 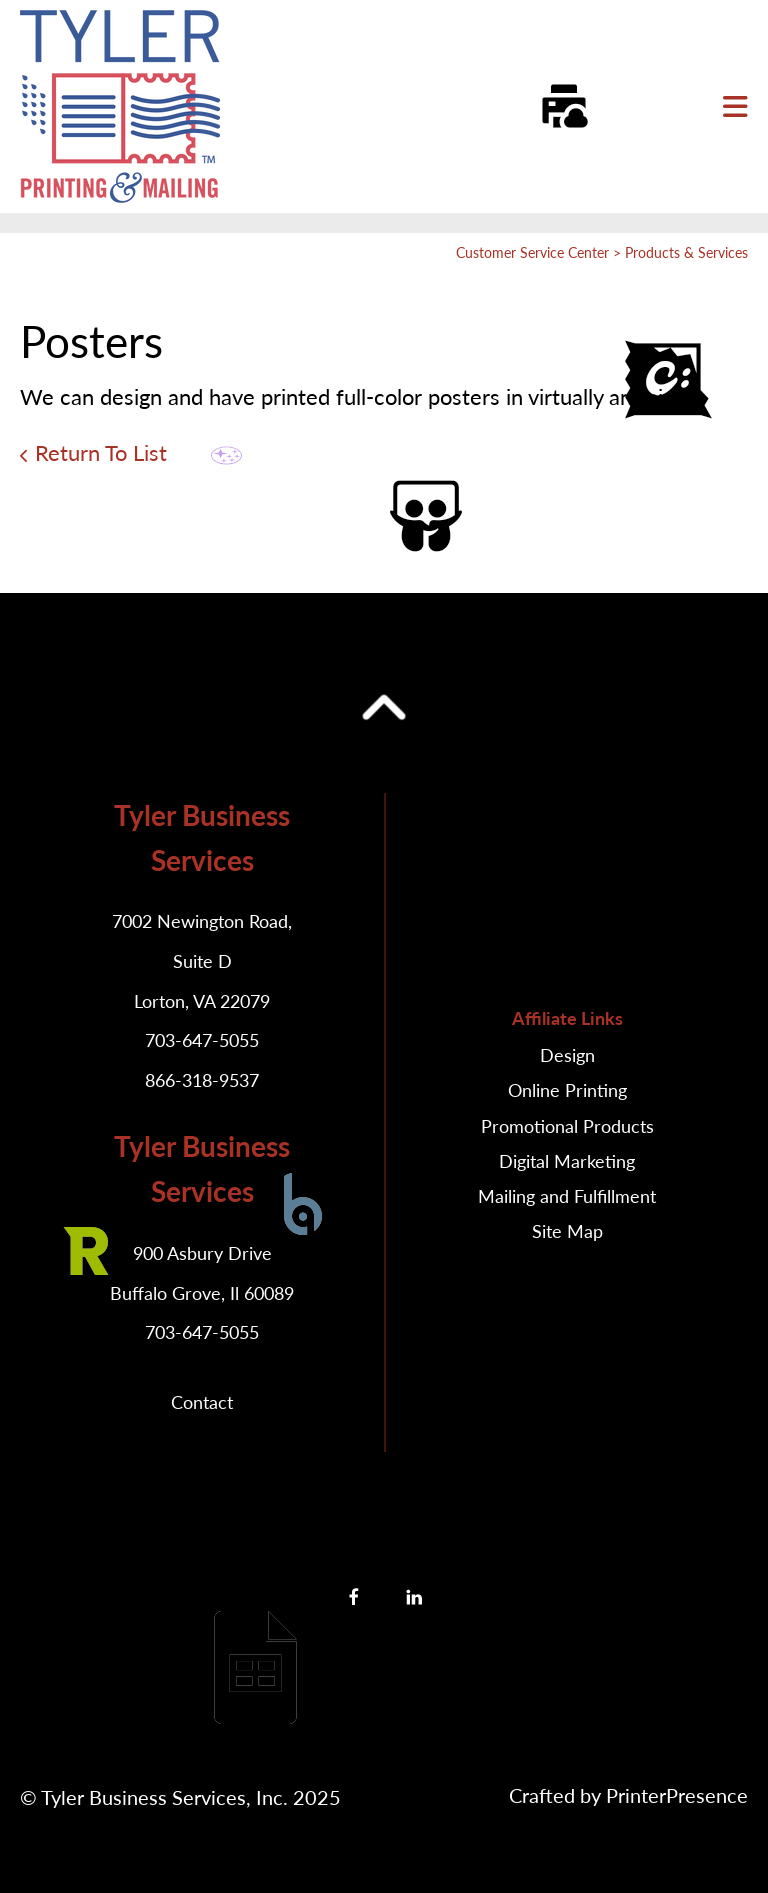 What do you see at coordinates (564, 106) in the screenshot?
I see `print to a cloud-connected printer` at bounding box center [564, 106].